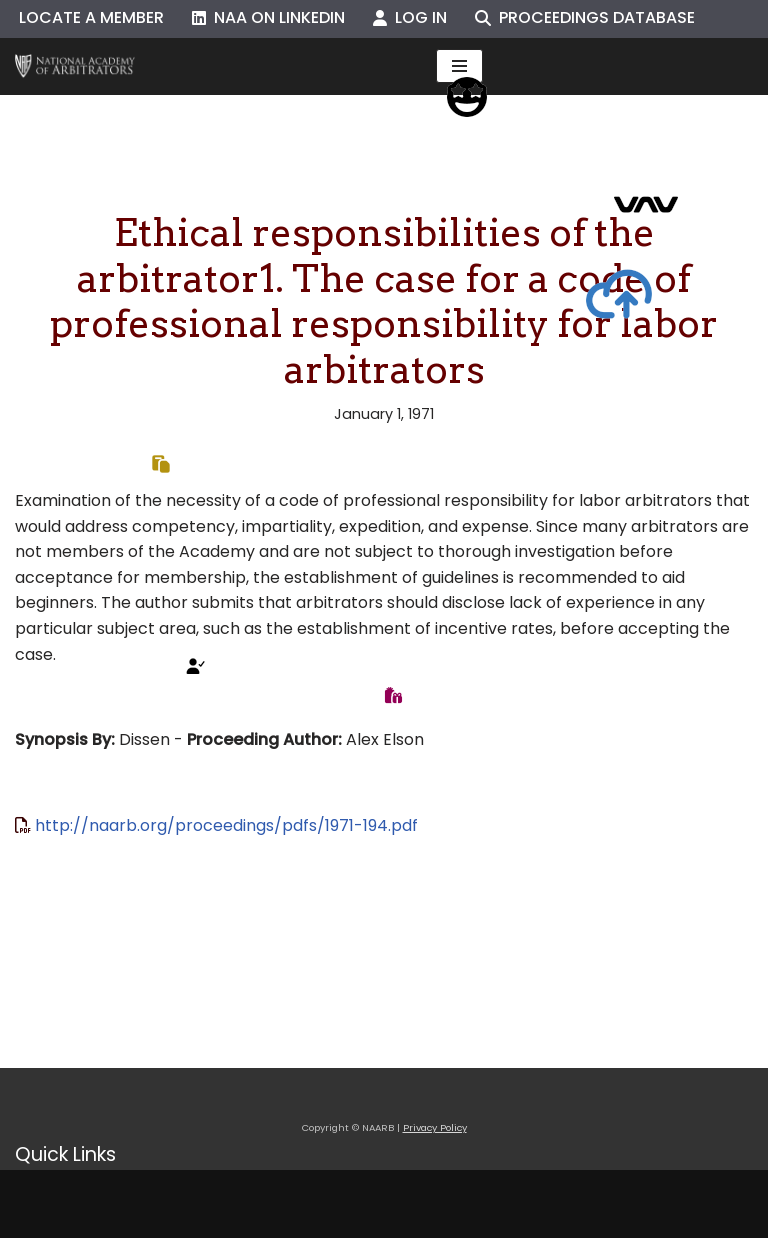  I want to click on view gifts or rewards, so click(393, 695).